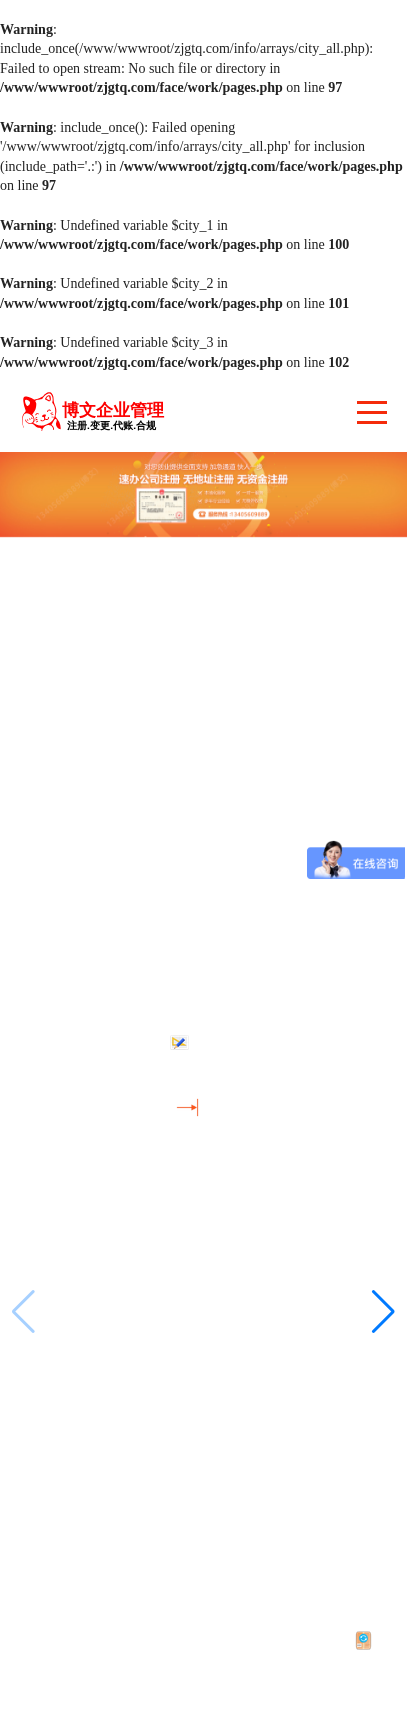 This screenshot has width=407, height=1719. Describe the element at coordinates (187, 1107) in the screenshot. I see `go to the last item or page` at that location.